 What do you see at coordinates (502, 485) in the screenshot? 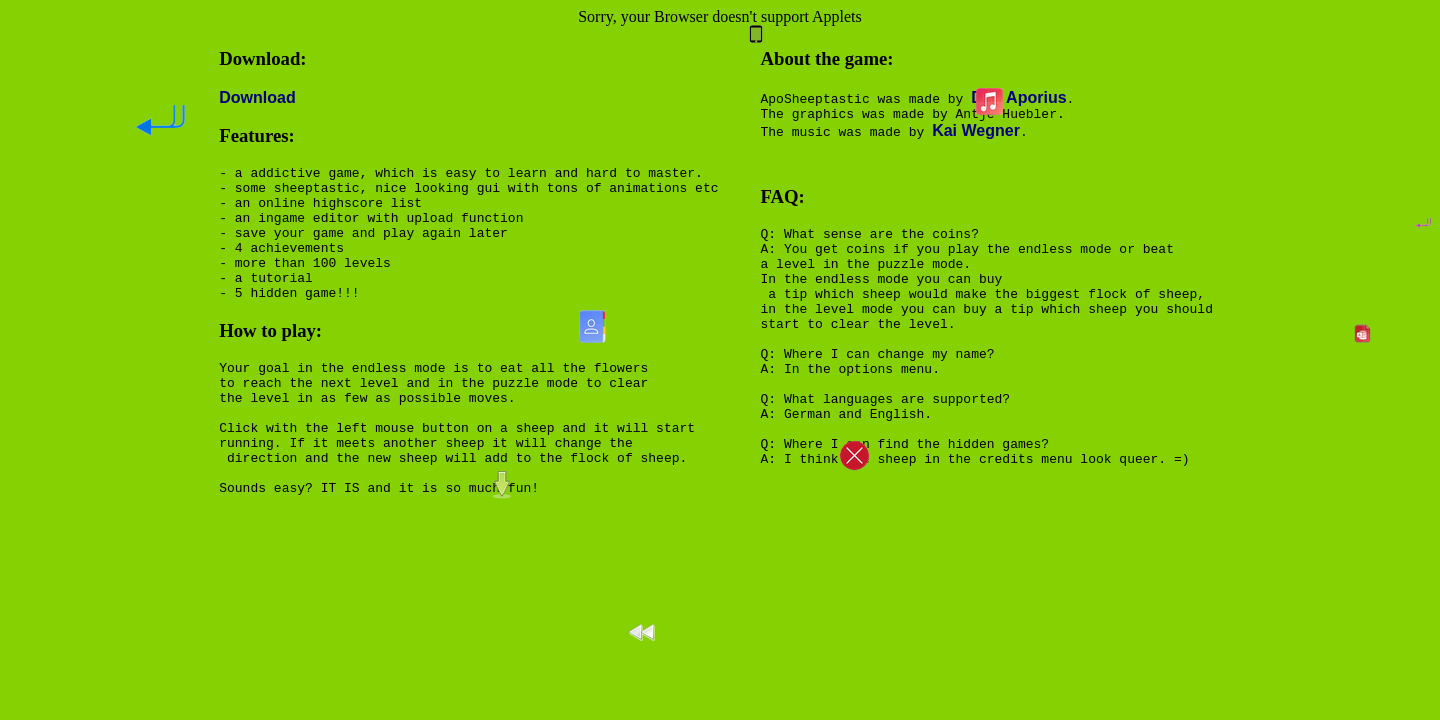
I see `save the current file` at bounding box center [502, 485].